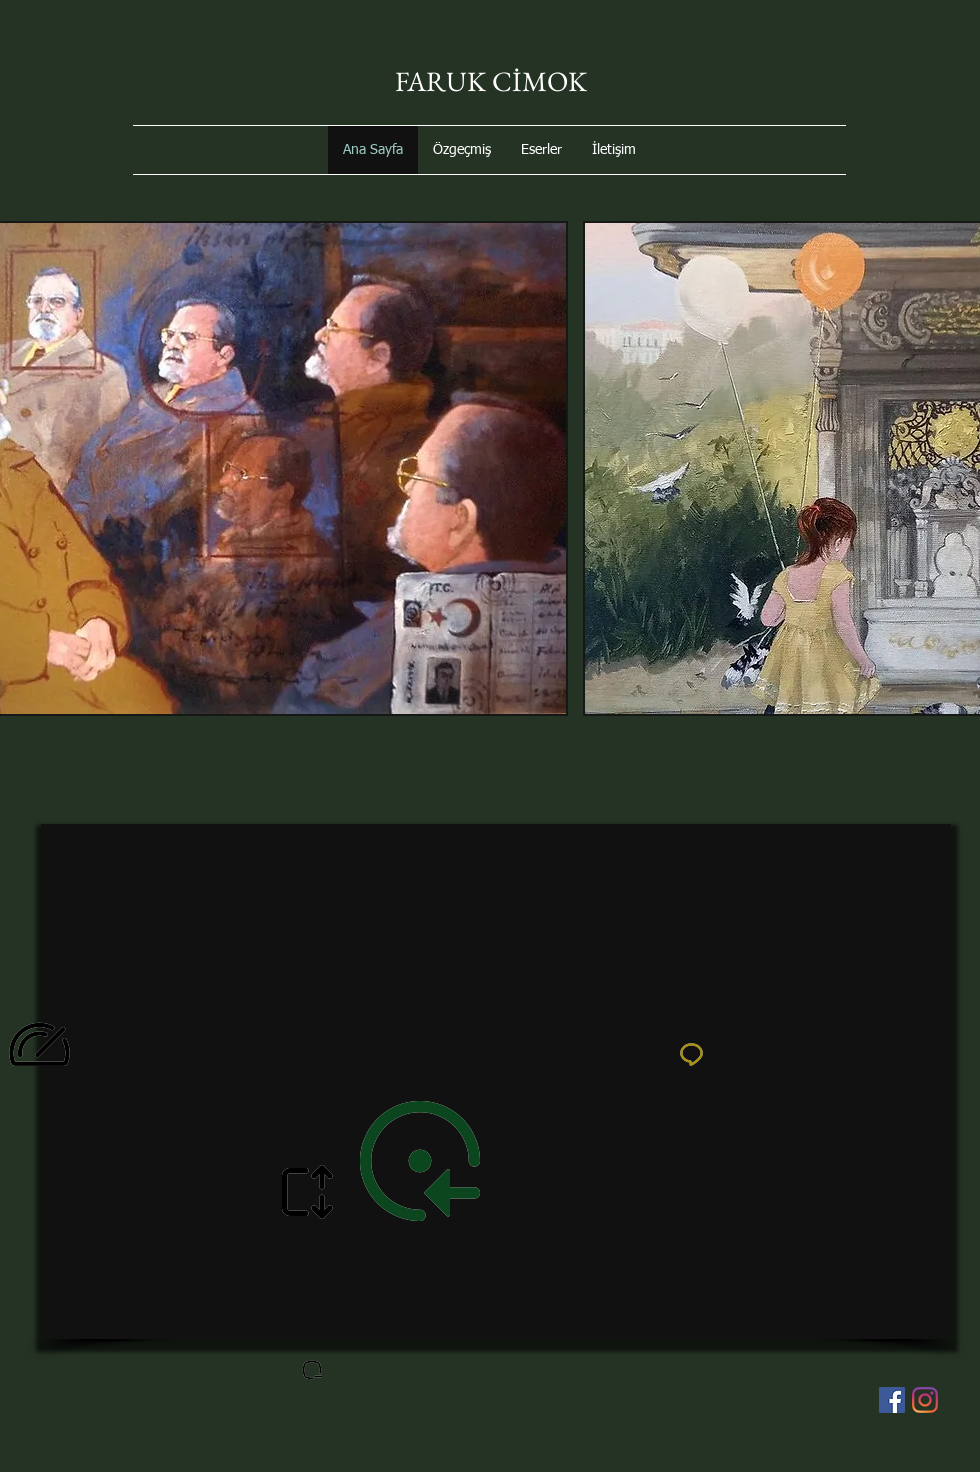 This screenshot has width=980, height=1472. What do you see at coordinates (312, 1370) in the screenshot?
I see `remove item from selection` at bounding box center [312, 1370].